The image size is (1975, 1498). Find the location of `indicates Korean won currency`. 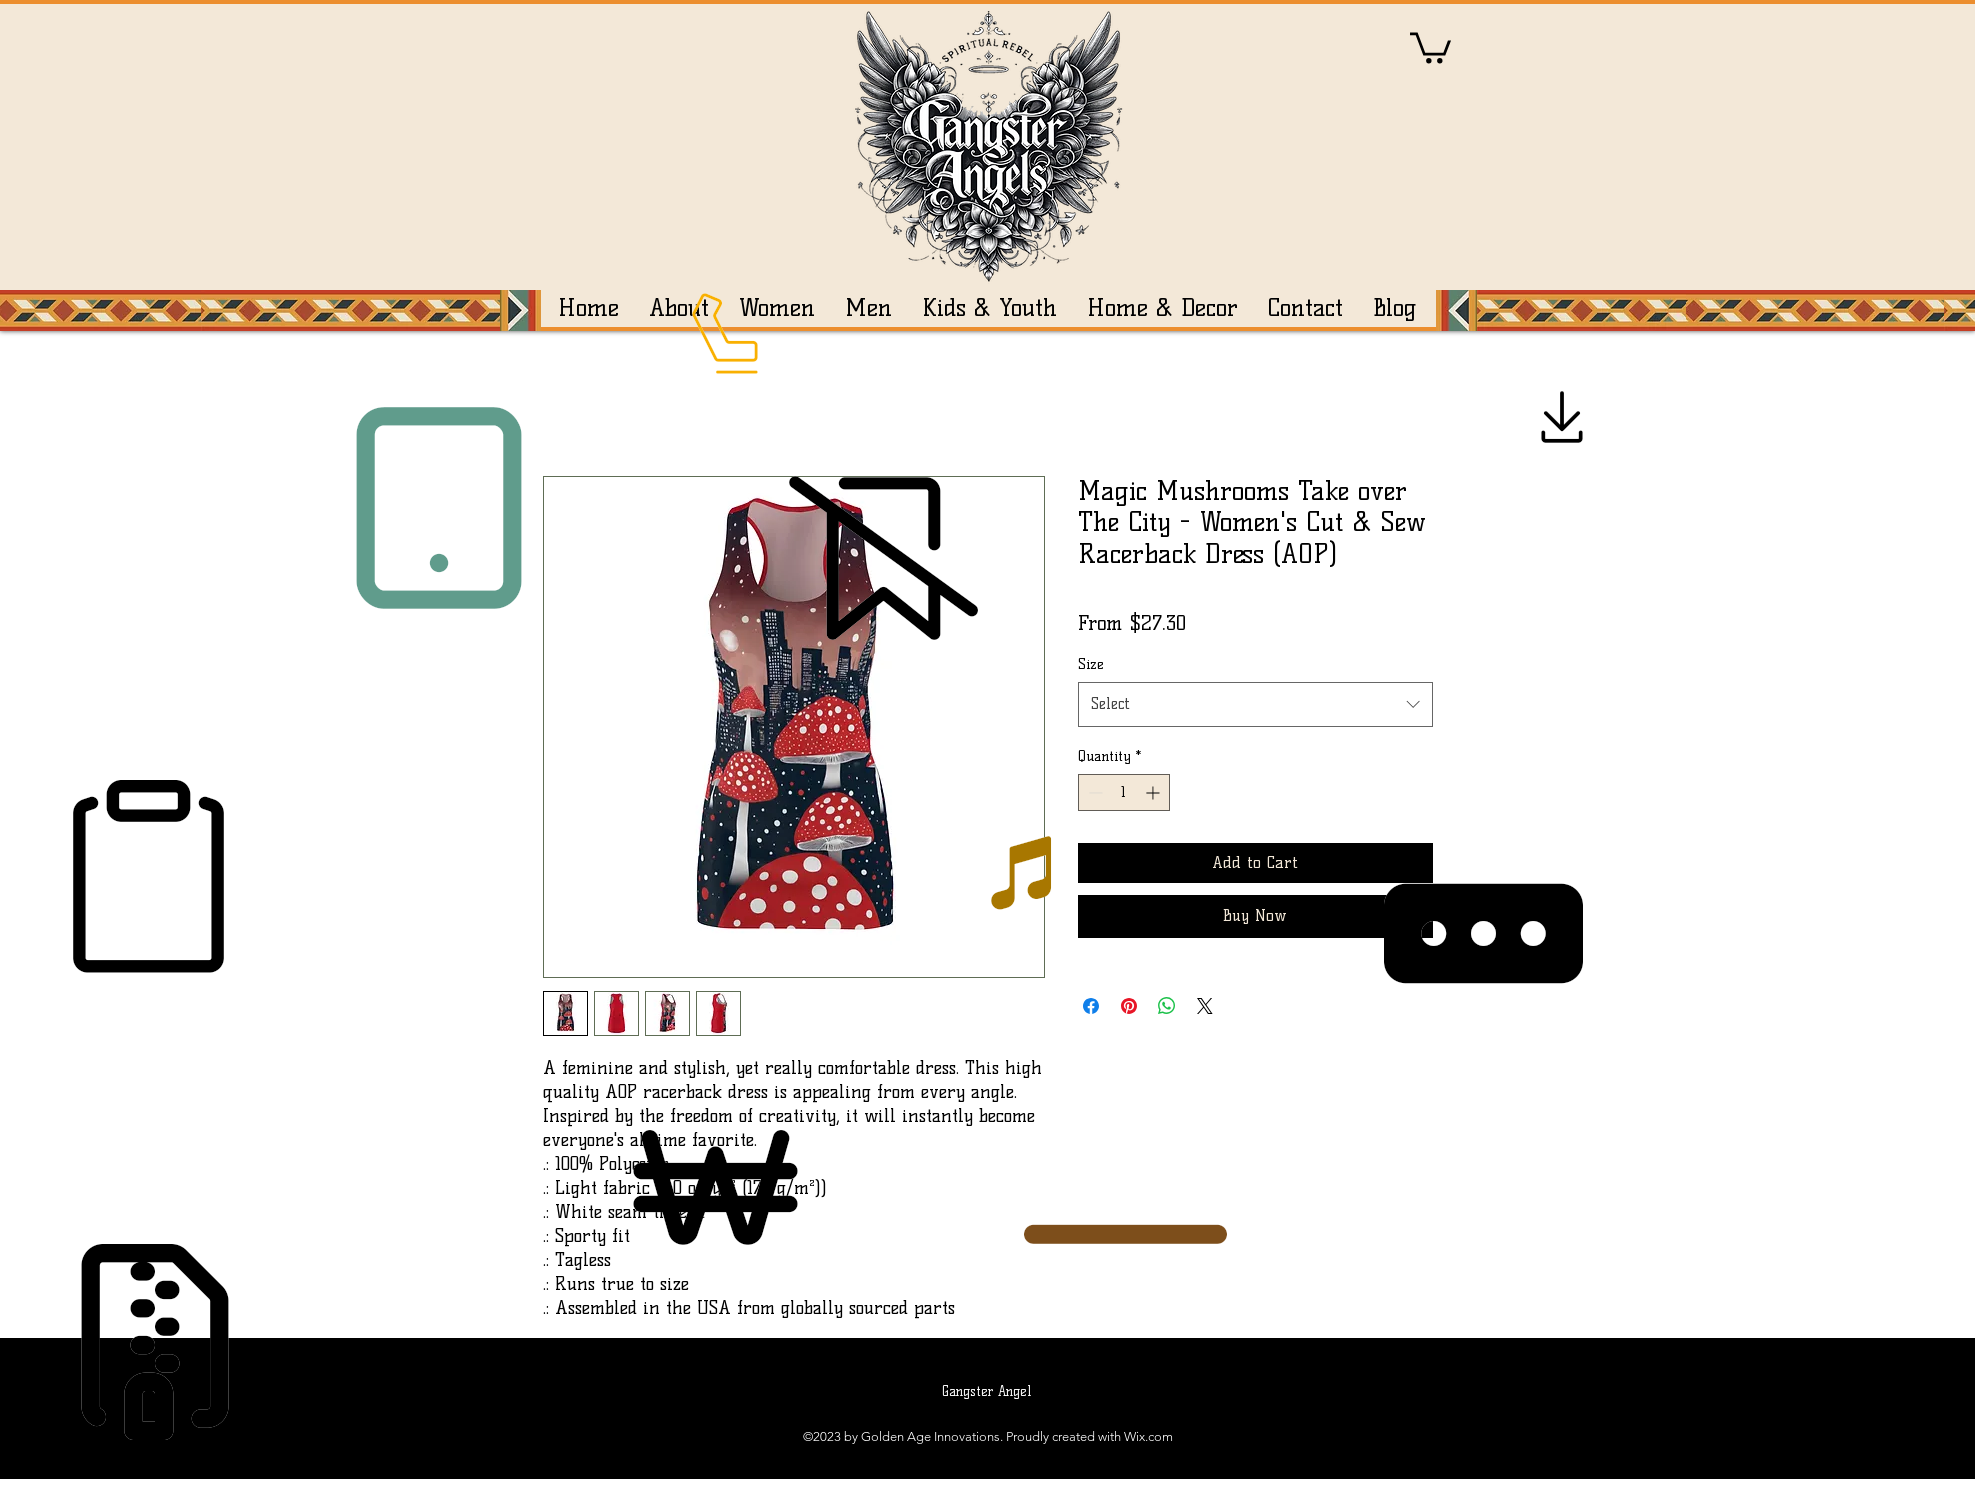

indicates Korean won currency is located at coordinates (715, 1187).